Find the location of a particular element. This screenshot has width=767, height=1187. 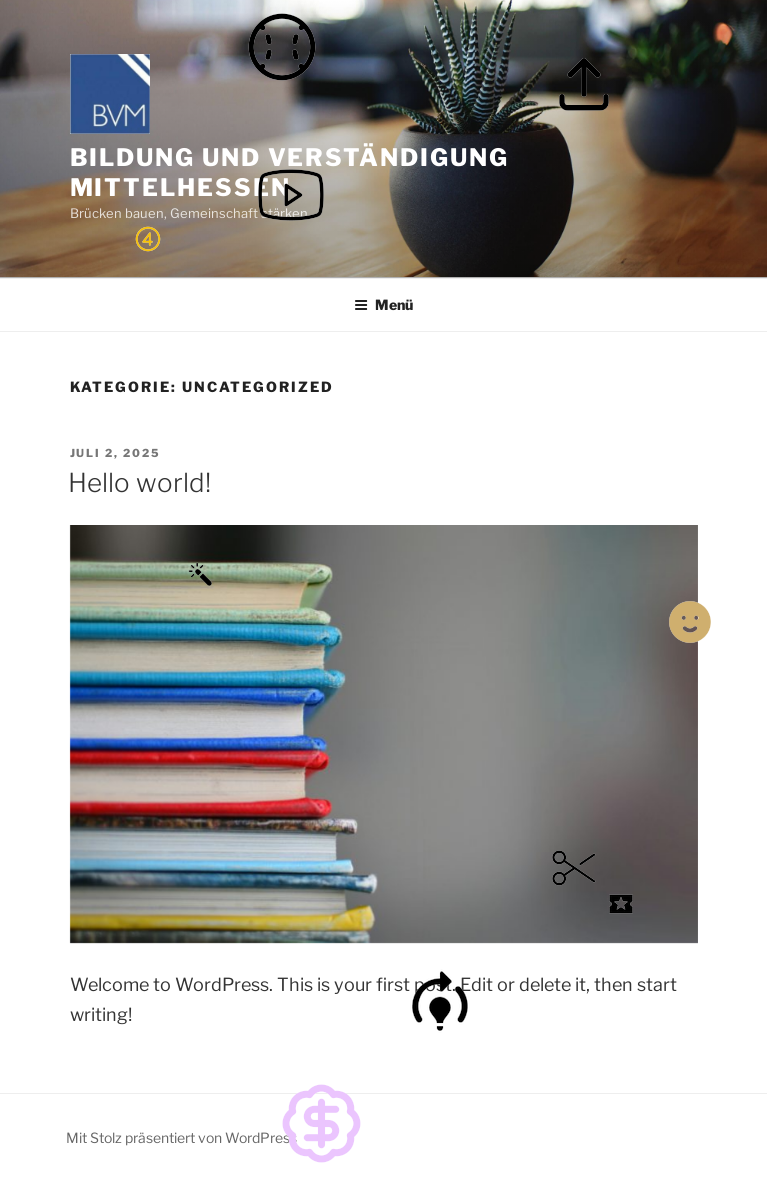

view pricing or payment options is located at coordinates (321, 1123).